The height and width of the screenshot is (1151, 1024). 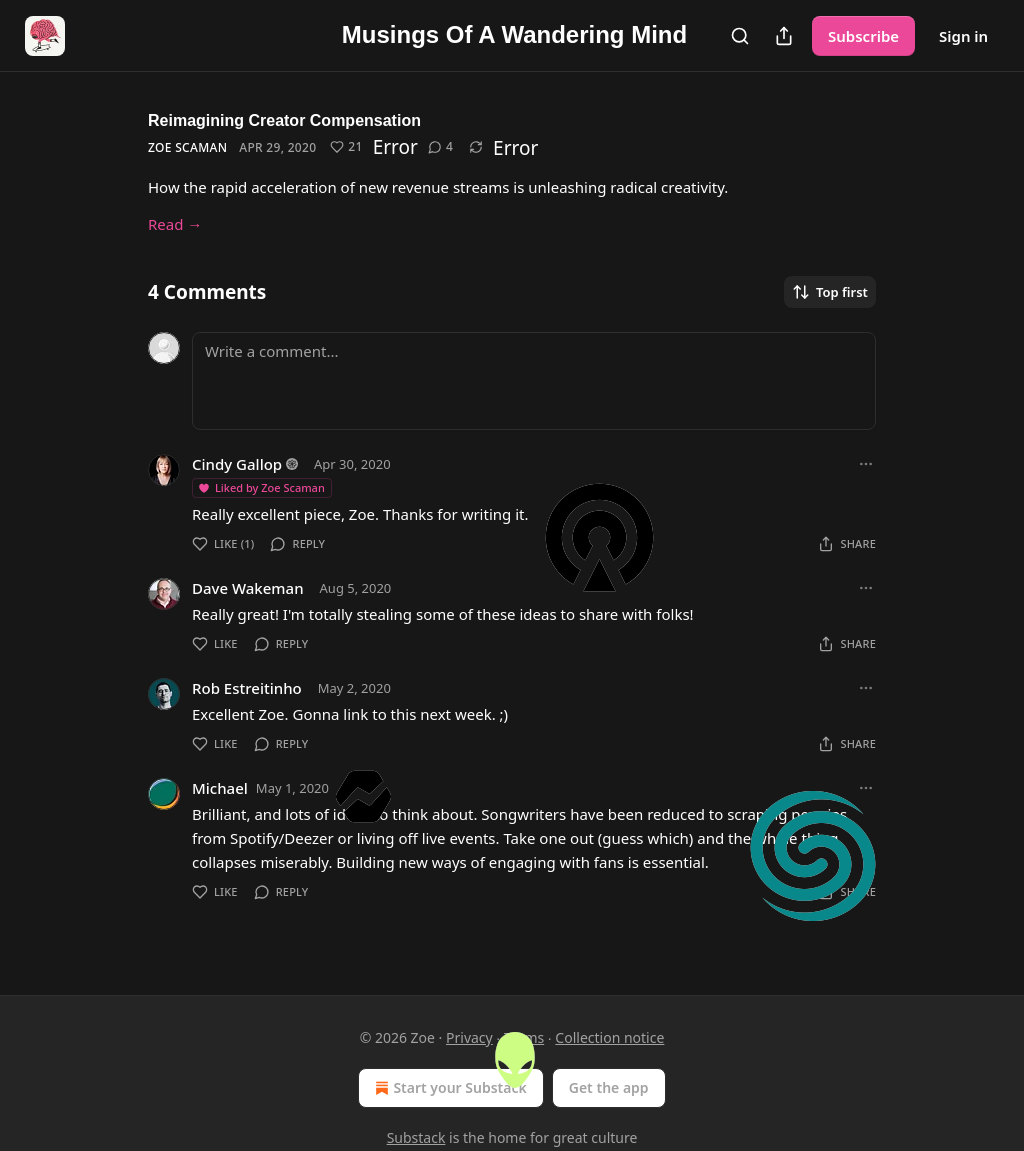 I want to click on access GPS or location services, so click(x=599, y=537).